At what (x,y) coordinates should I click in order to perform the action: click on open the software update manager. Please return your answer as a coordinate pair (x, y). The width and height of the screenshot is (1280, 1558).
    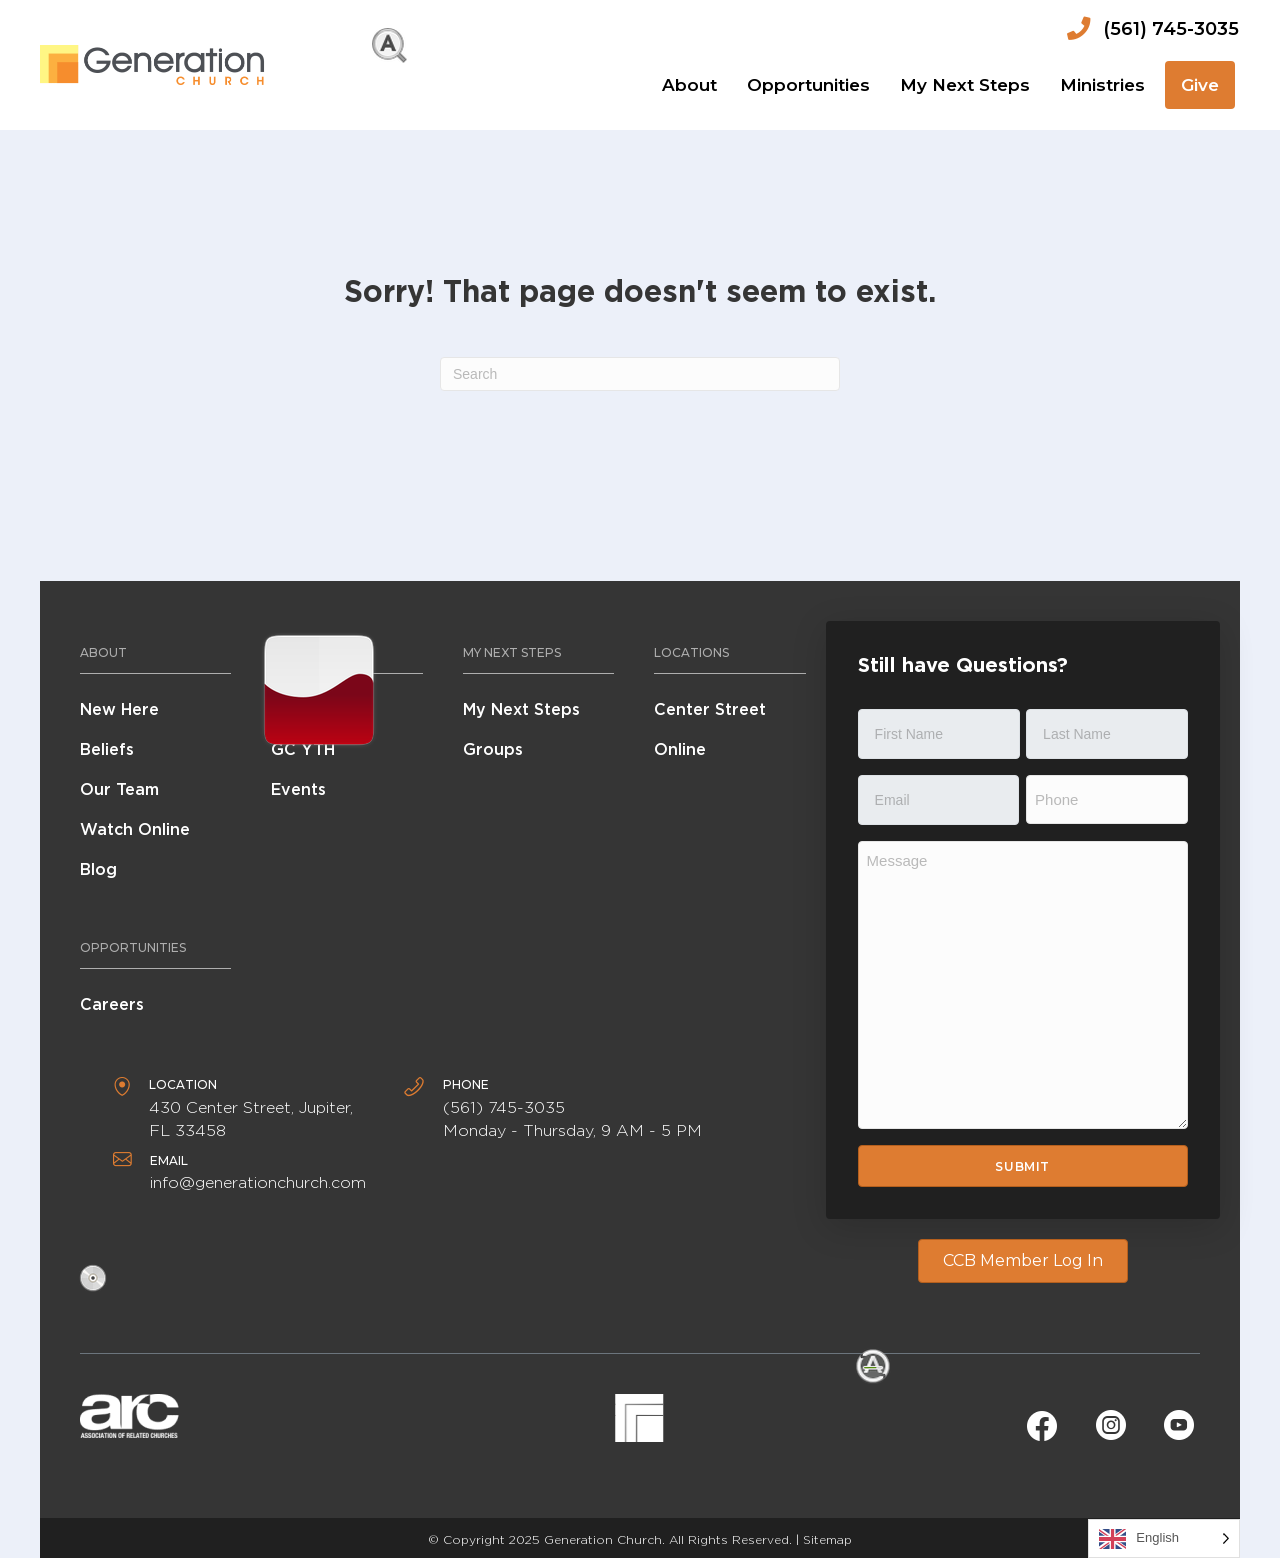
    Looking at the image, I should click on (873, 1366).